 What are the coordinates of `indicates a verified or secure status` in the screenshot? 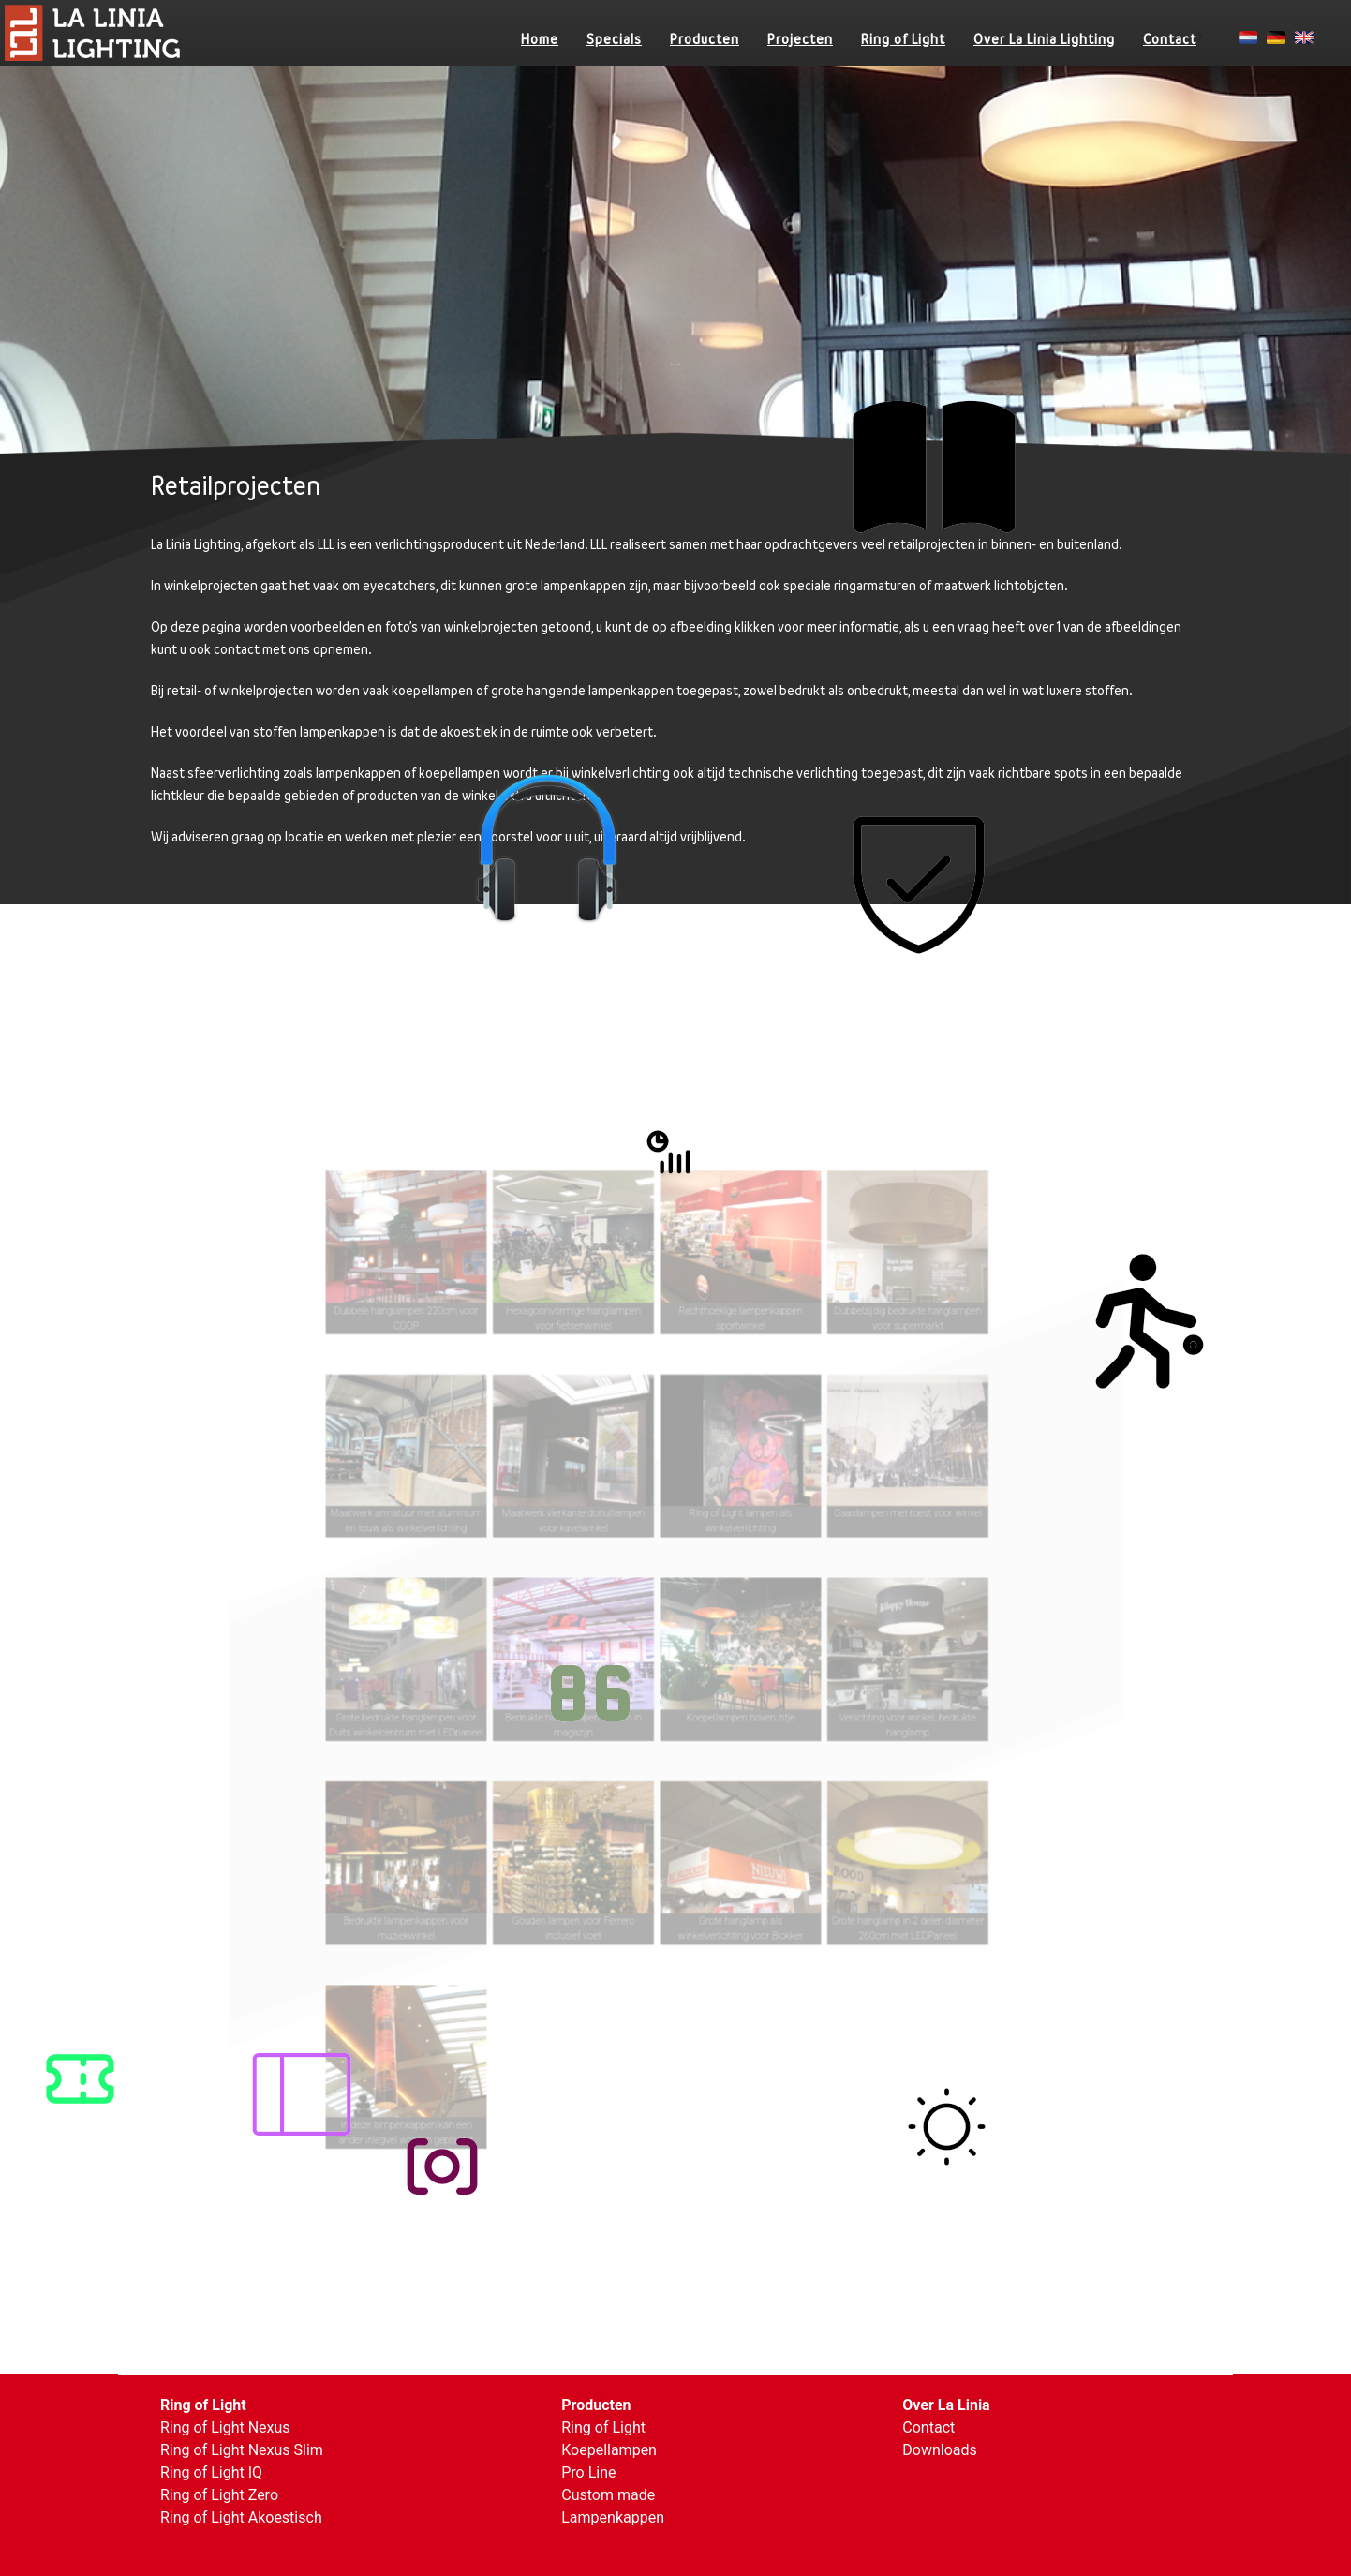 It's located at (918, 876).